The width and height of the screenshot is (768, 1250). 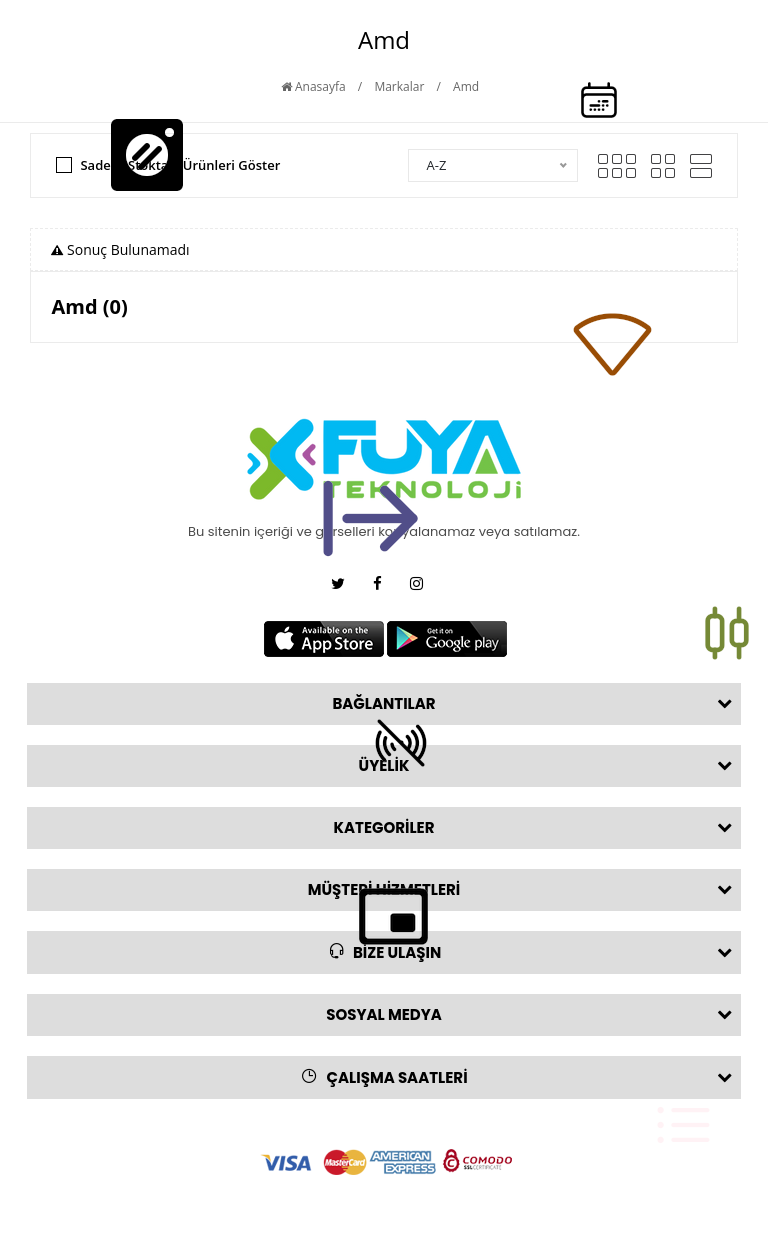 I want to click on enable picture-in-picture mode, so click(x=393, y=916).